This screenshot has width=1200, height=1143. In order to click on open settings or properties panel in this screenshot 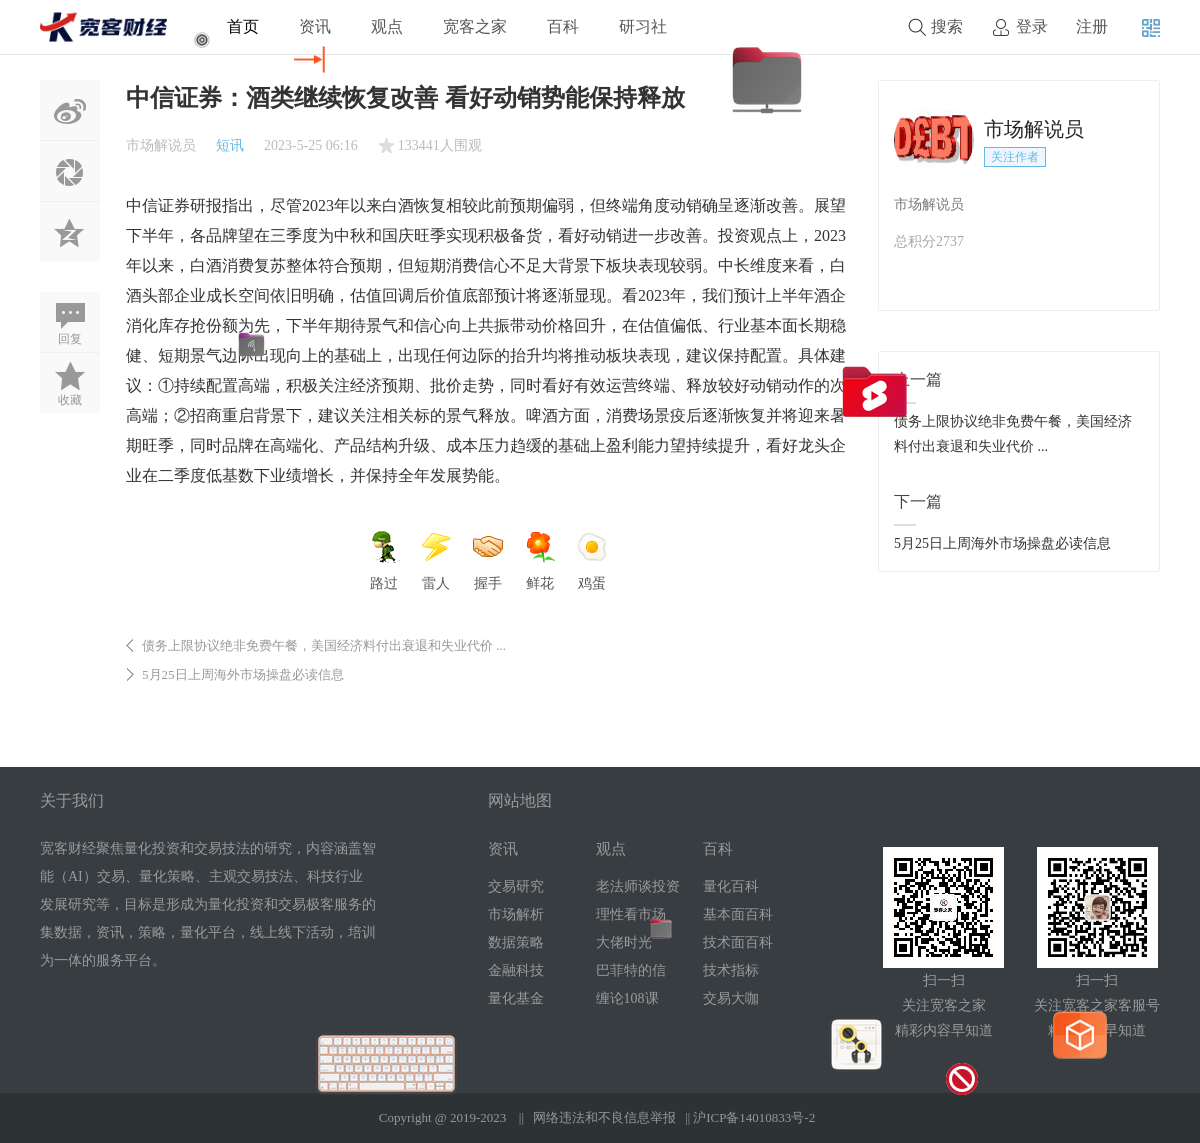, I will do `click(202, 40)`.